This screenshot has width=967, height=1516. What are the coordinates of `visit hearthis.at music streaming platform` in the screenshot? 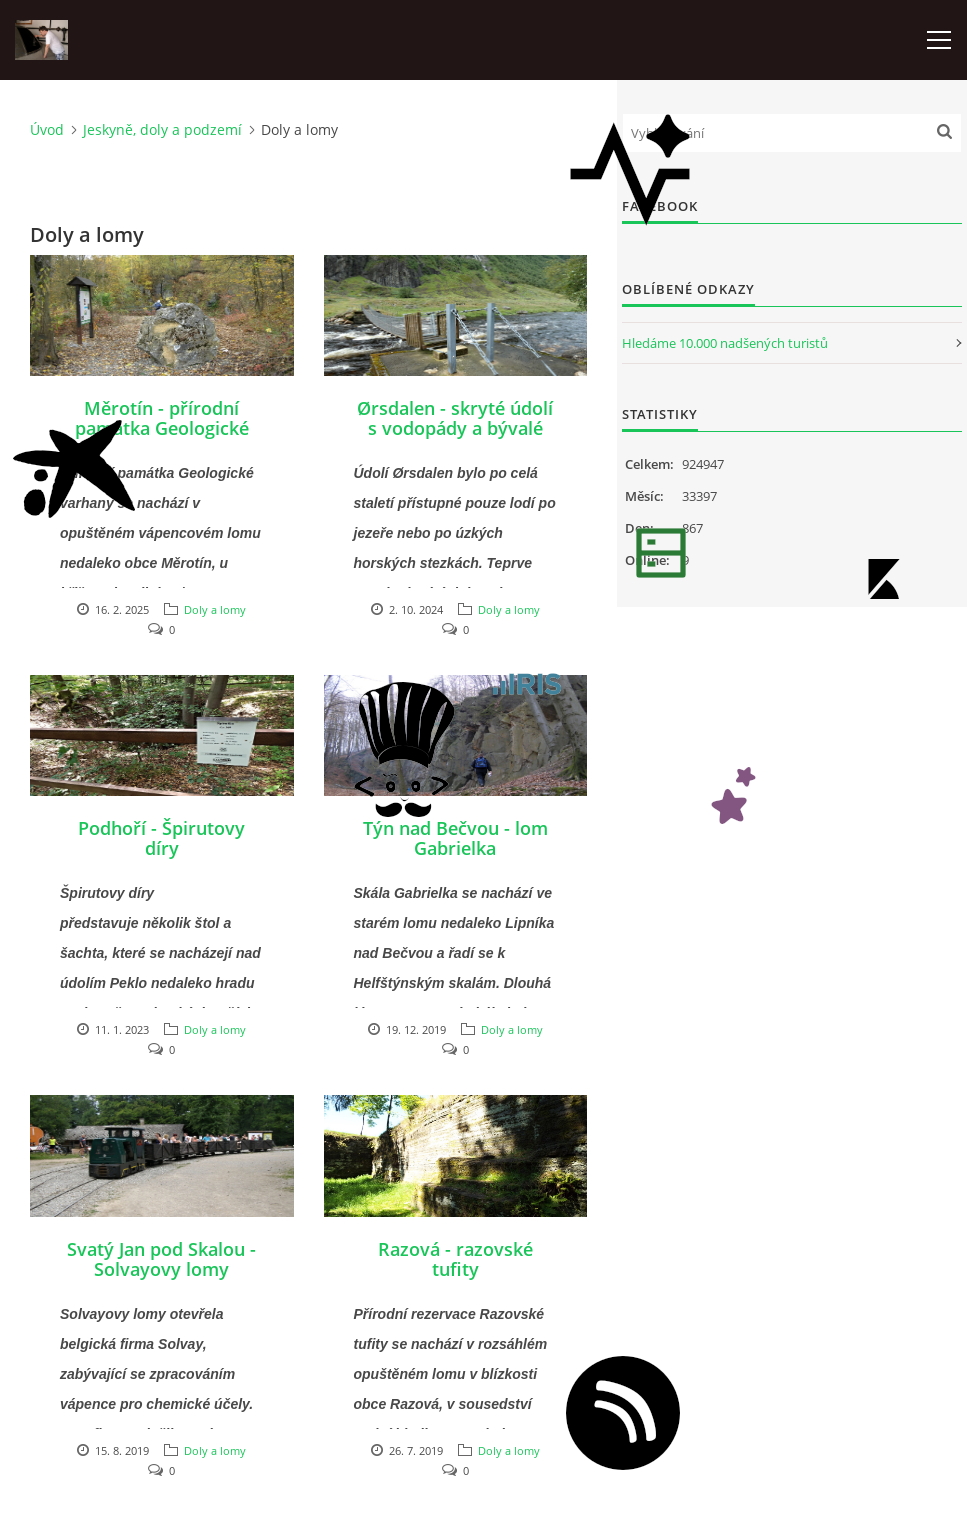 It's located at (623, 1413).